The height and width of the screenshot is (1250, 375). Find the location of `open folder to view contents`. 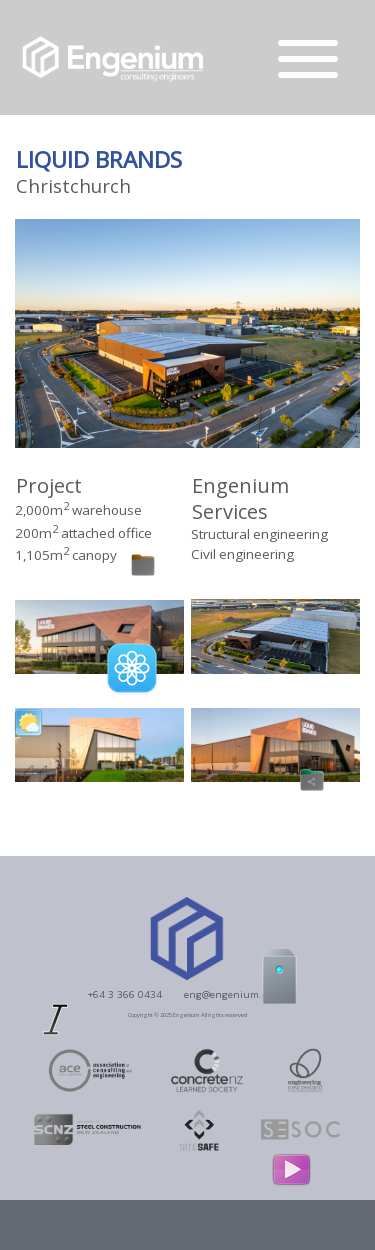

open folder to view contents is located at coordinates (143, 565).